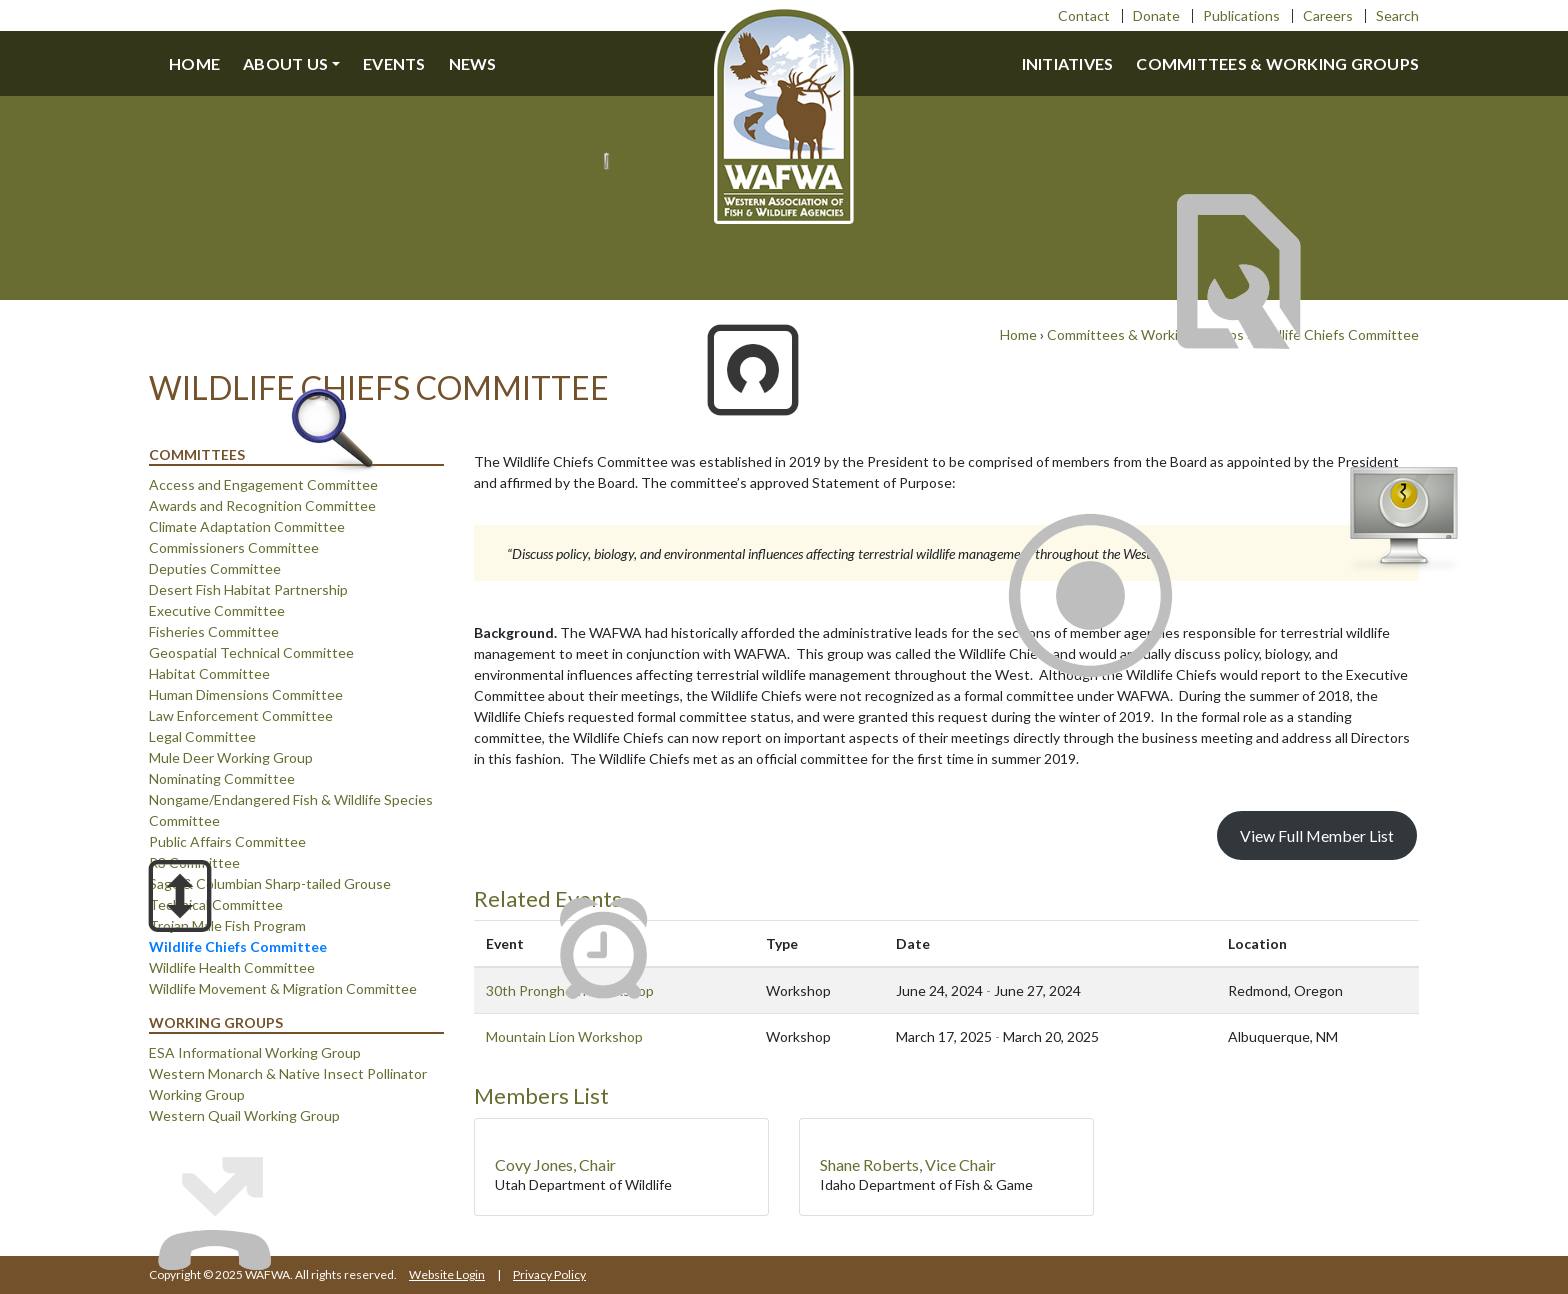 The width and height of the screenshot is (1568, 1294). I want to click on open déjà dup backup utility, so click(753, 370).